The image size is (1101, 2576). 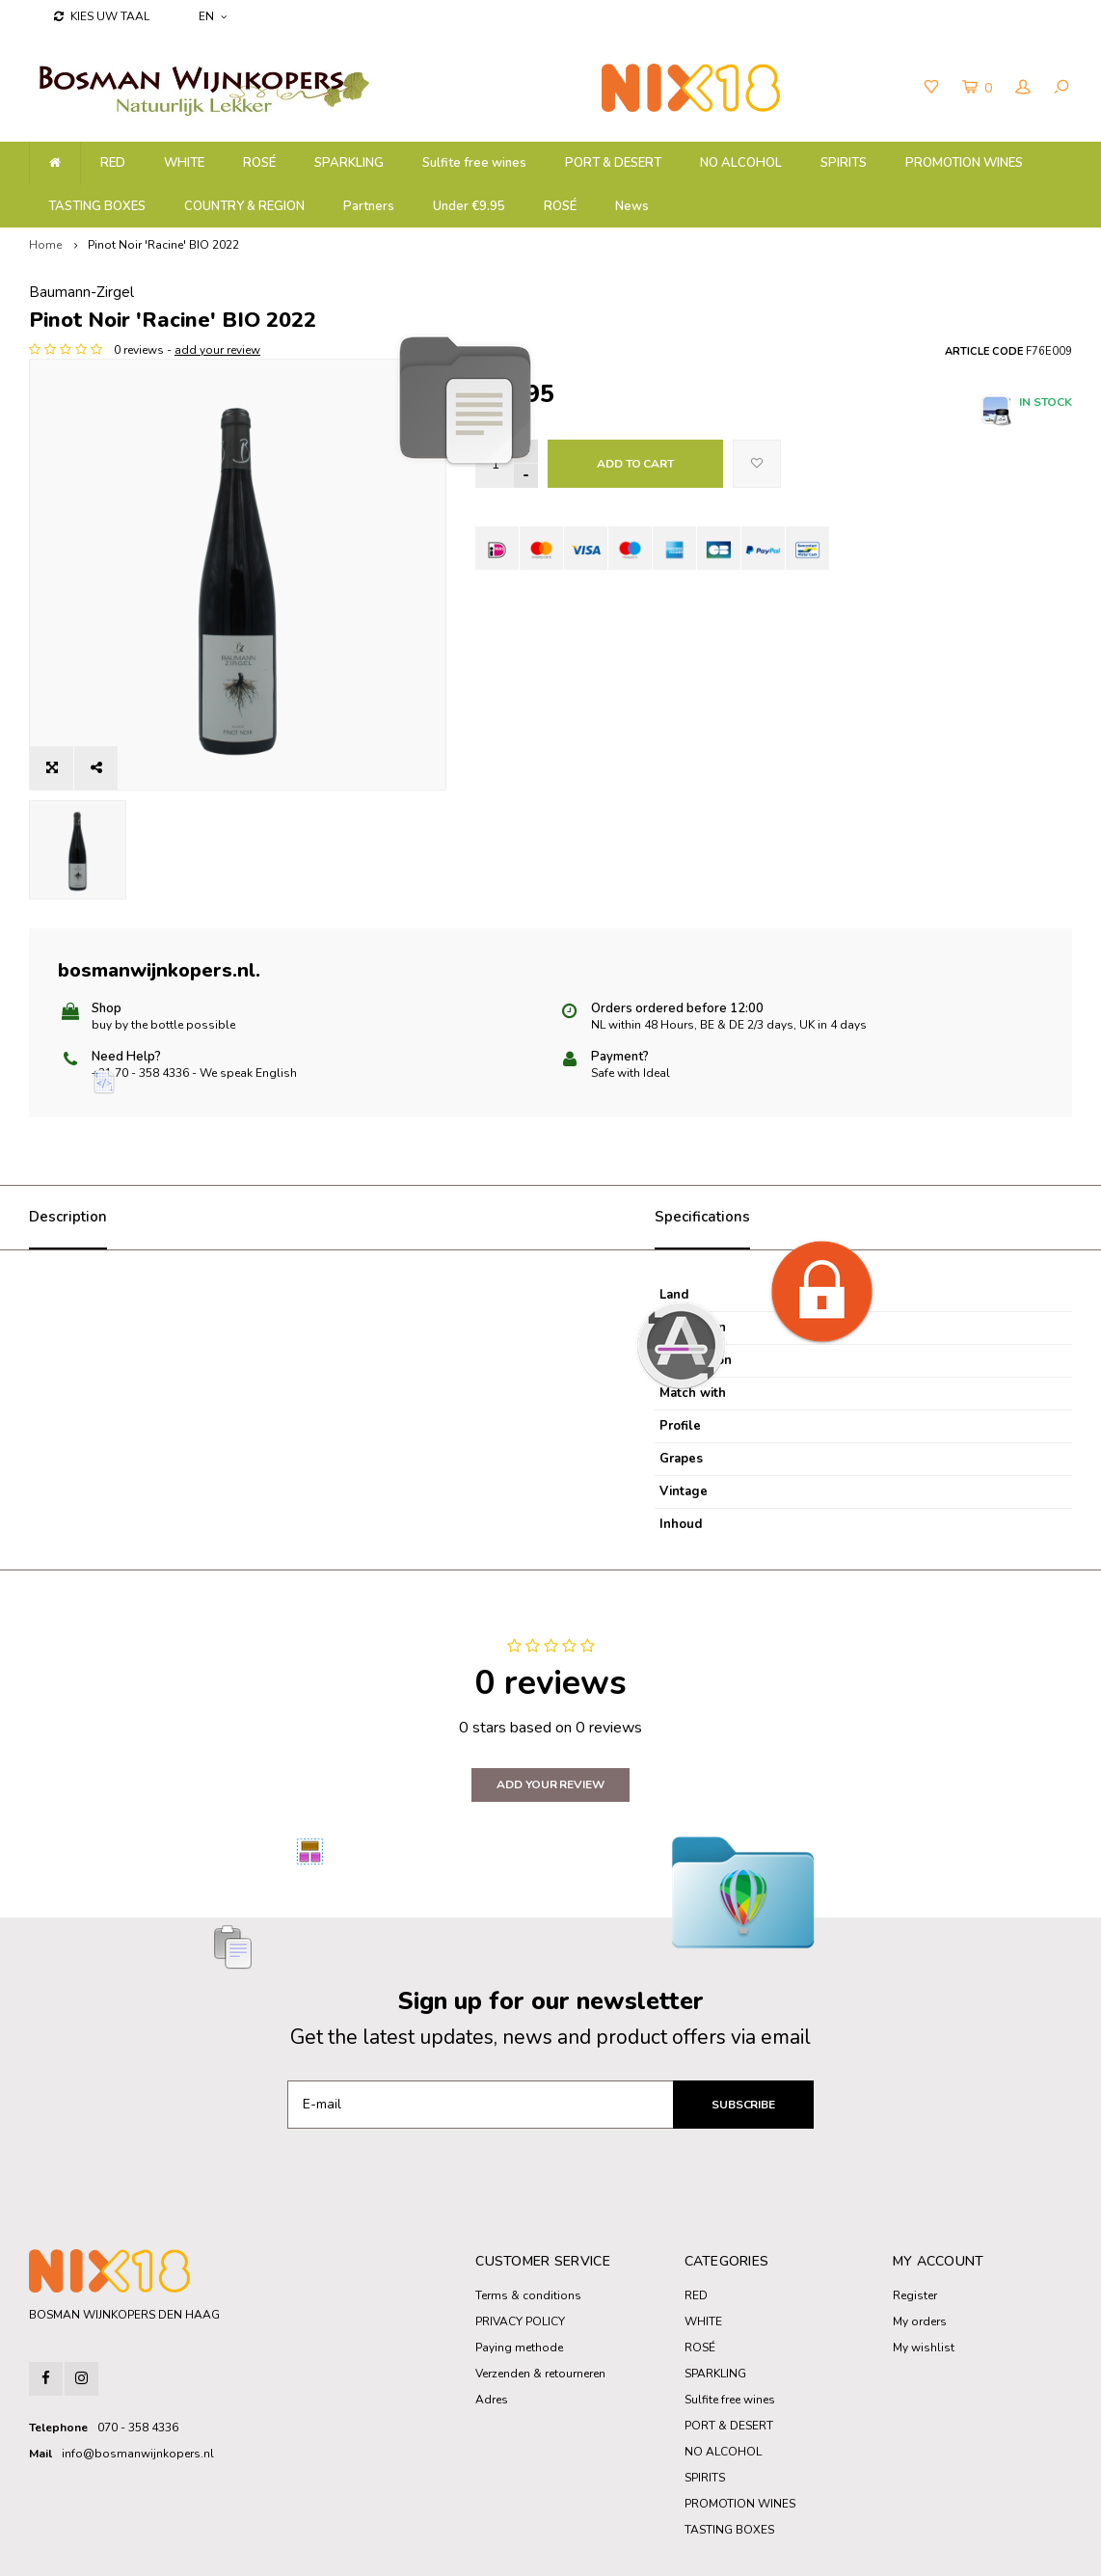 I want to click on open folder containing CorelDRAW files, so click(x=742, y=1896).